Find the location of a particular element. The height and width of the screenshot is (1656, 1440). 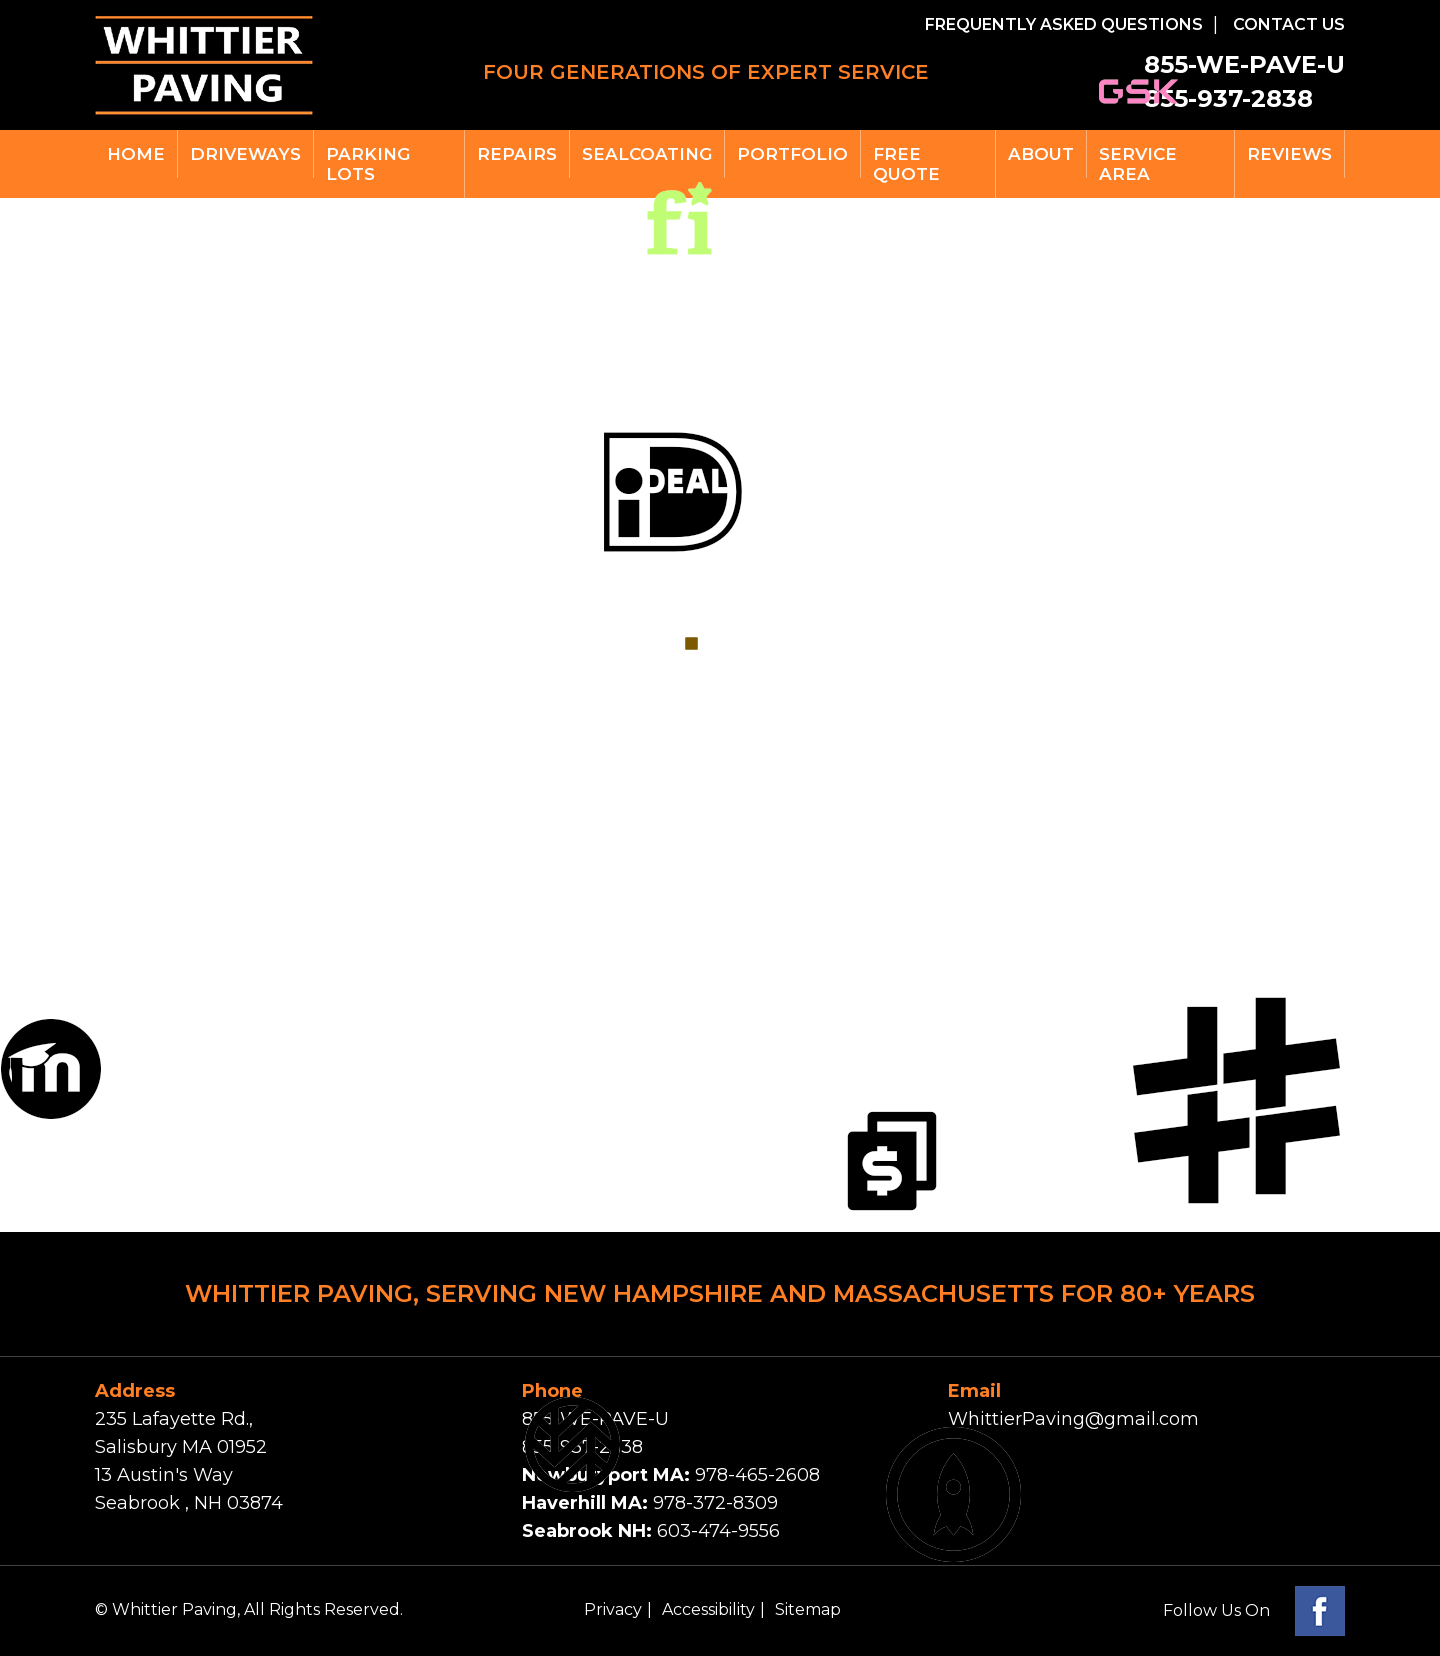

GSK (GlaxoSmithKline) company logo is located at coordinates (1138, 91).